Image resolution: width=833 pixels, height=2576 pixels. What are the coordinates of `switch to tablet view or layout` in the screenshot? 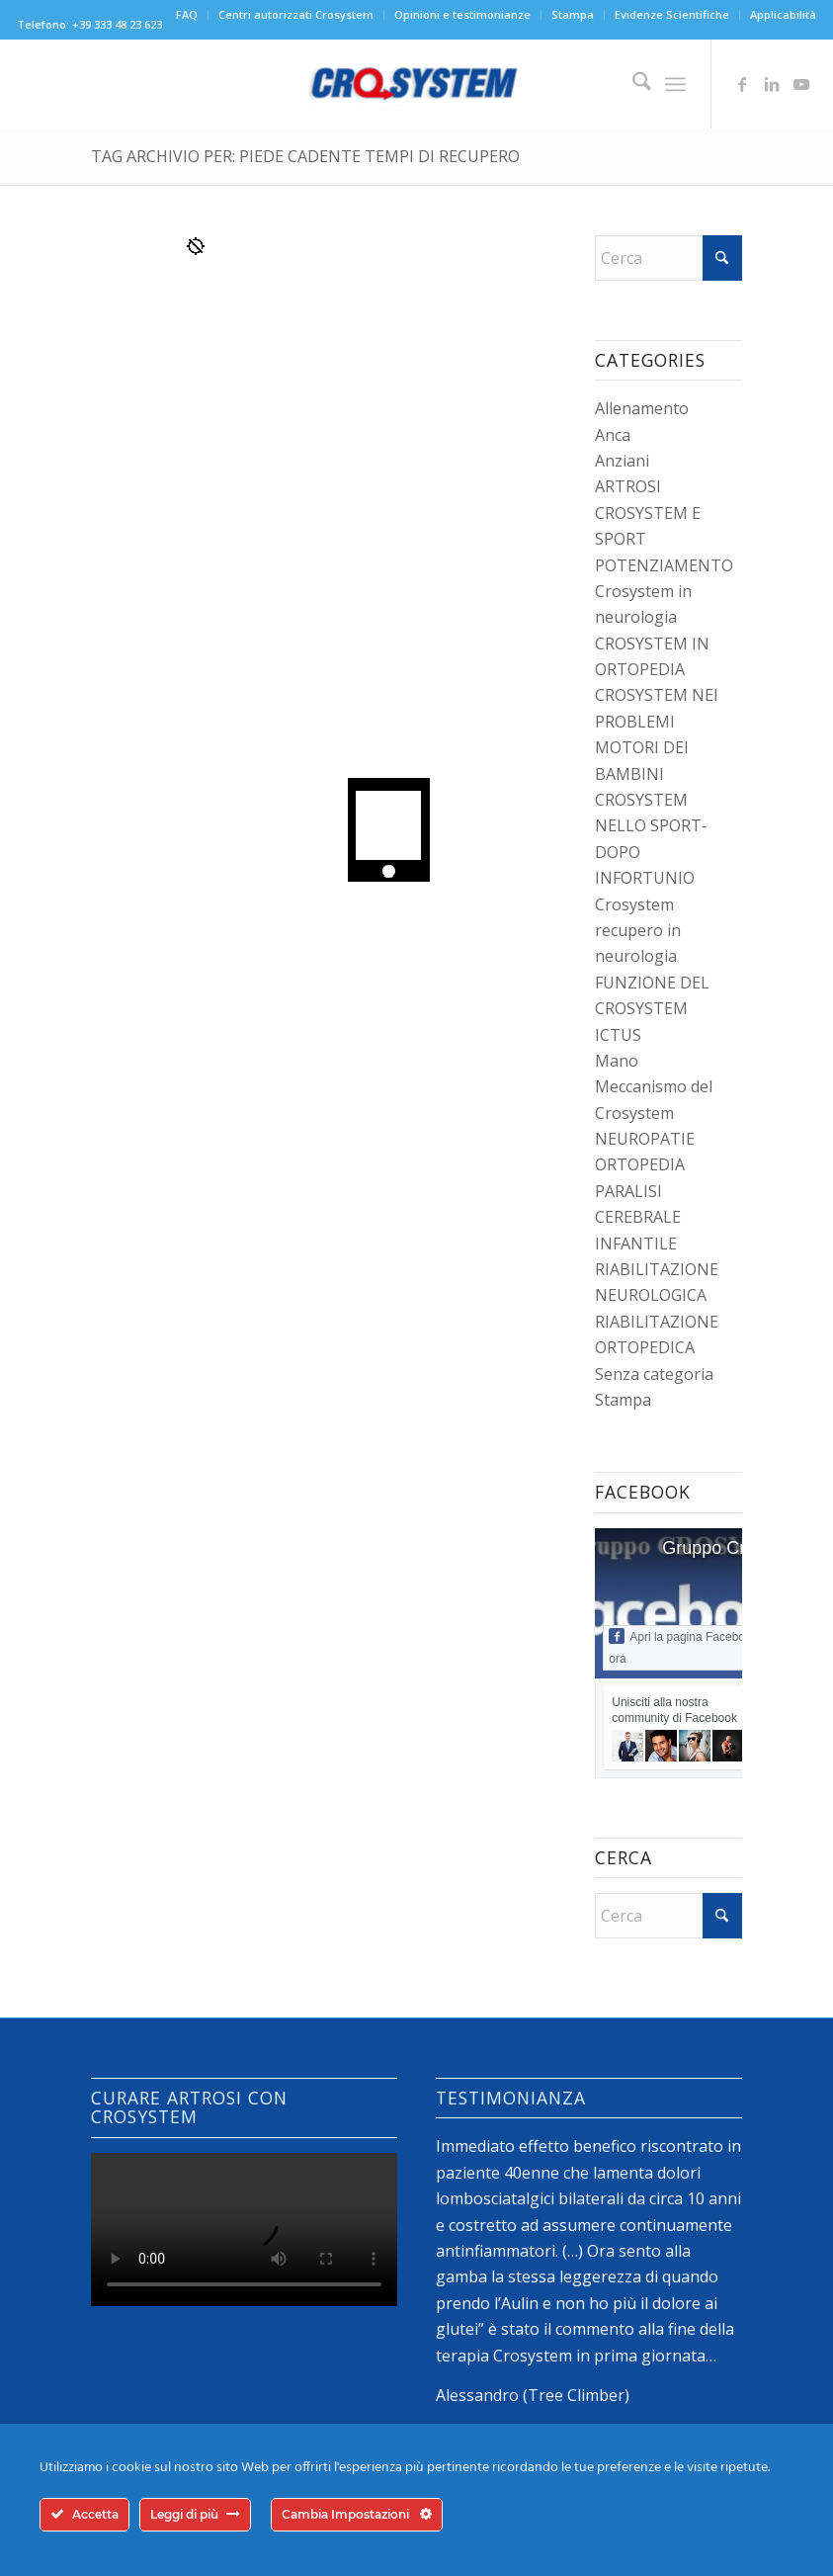 It's located at (390, 829).